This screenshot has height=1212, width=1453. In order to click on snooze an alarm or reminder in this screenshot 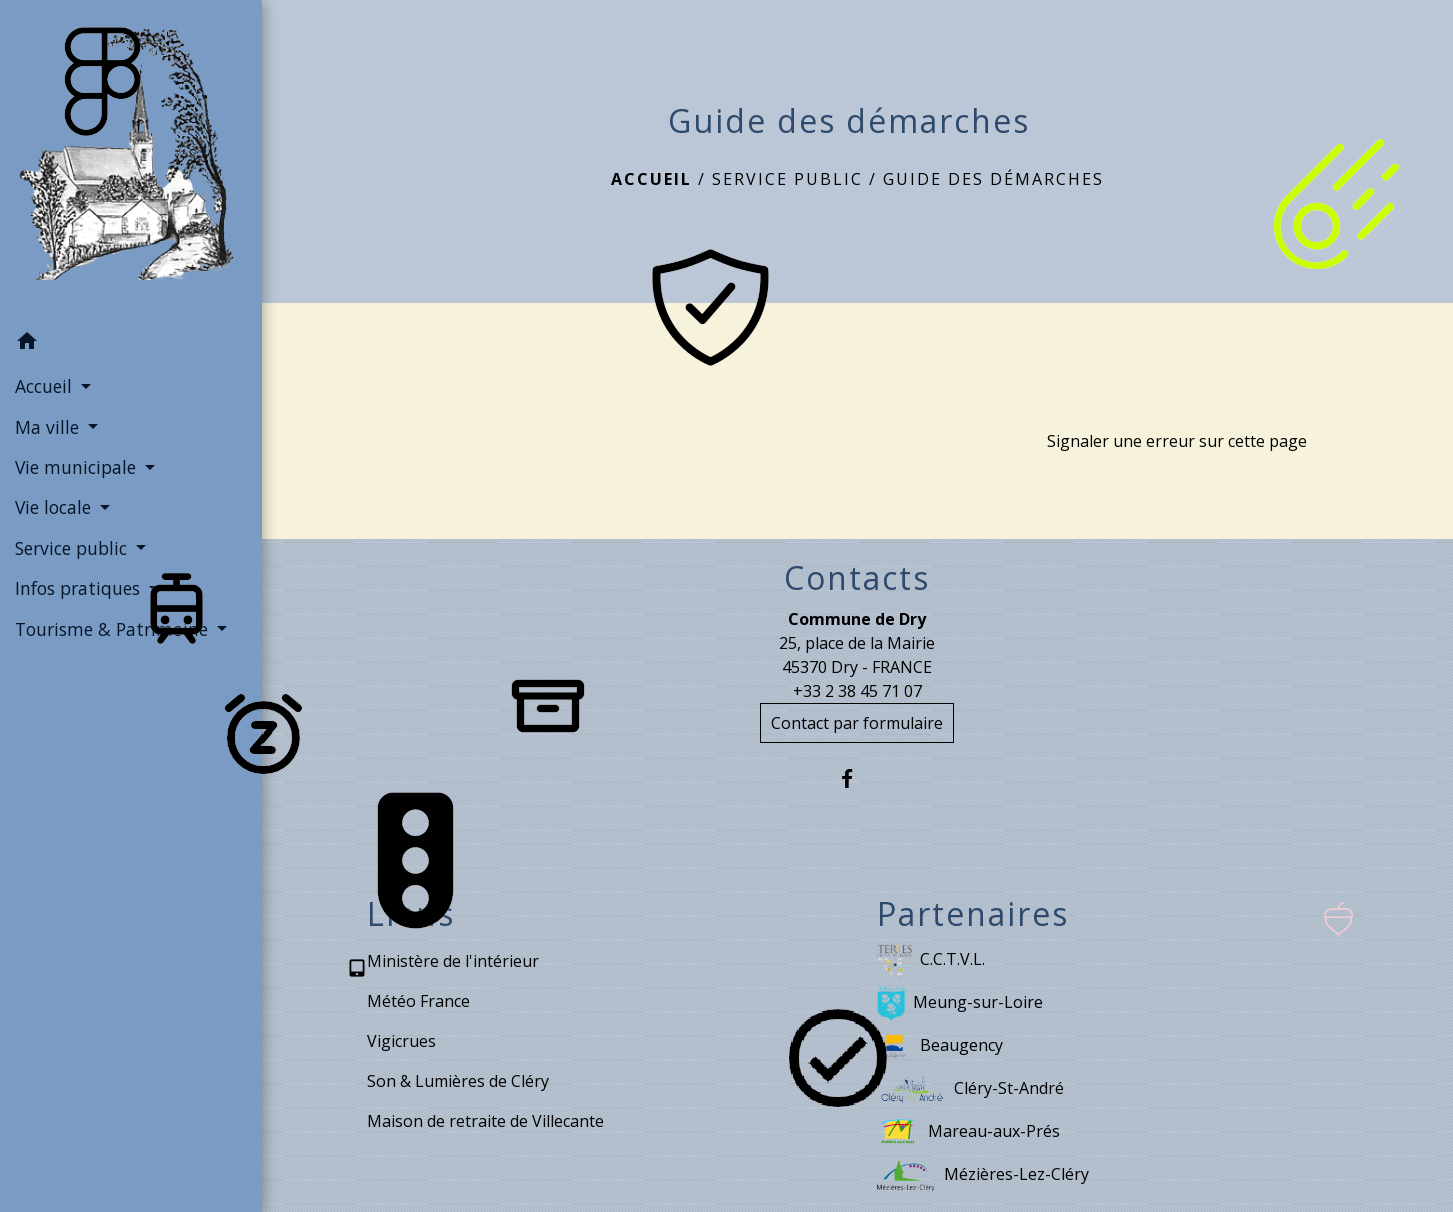, I will do `click(263, 733)`.